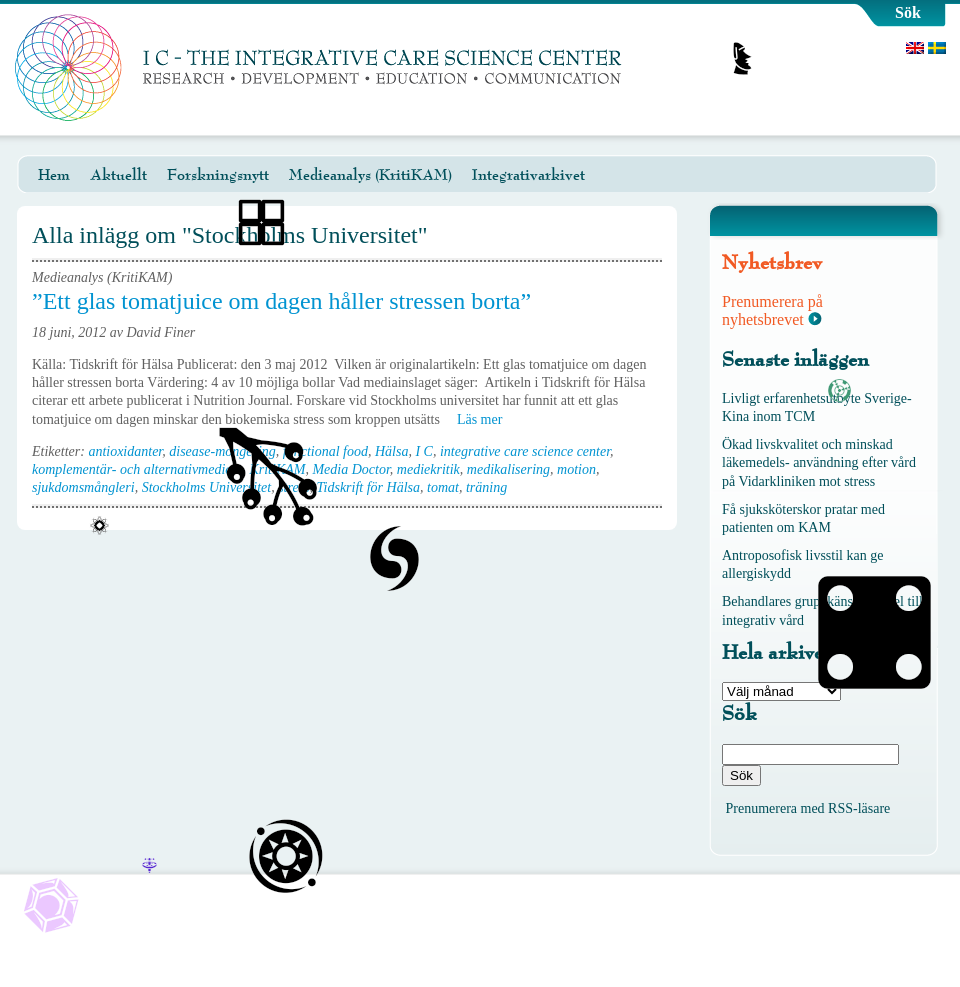 This screenshot has width=960, height=987. I want to click on track digital footprint or online activity, so click(839, 390).